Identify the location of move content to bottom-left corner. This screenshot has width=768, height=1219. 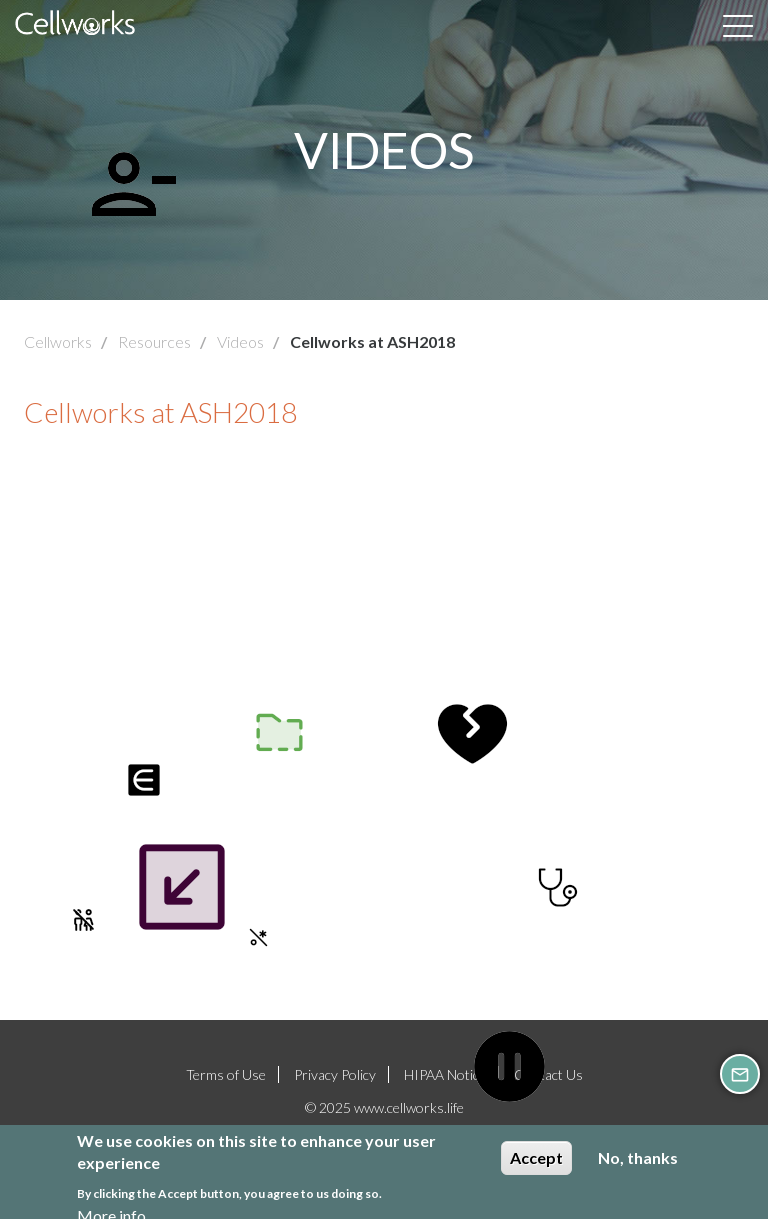
(182, 887).